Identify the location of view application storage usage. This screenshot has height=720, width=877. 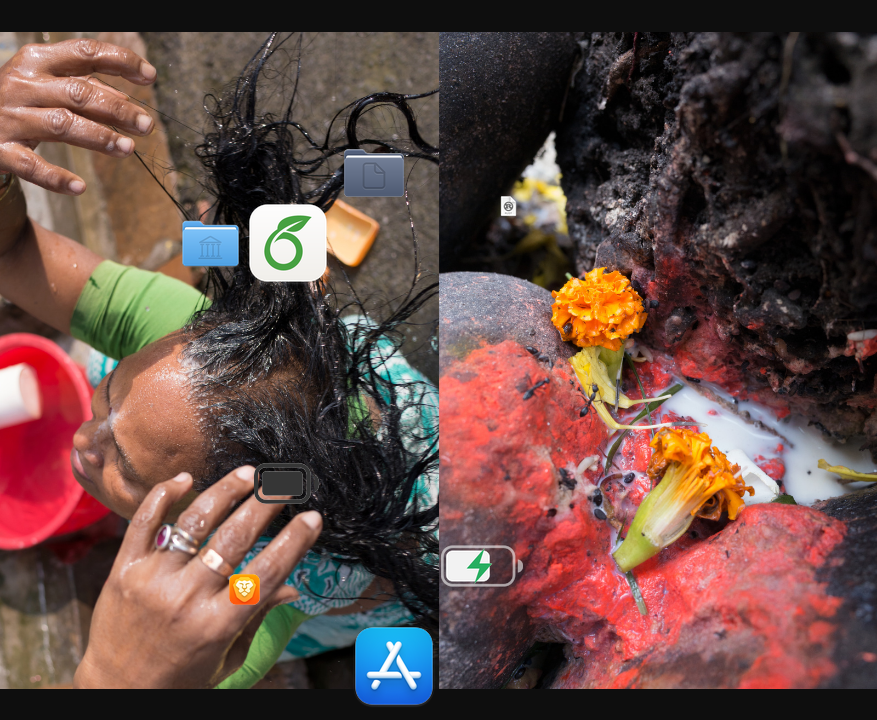
(394, 666).